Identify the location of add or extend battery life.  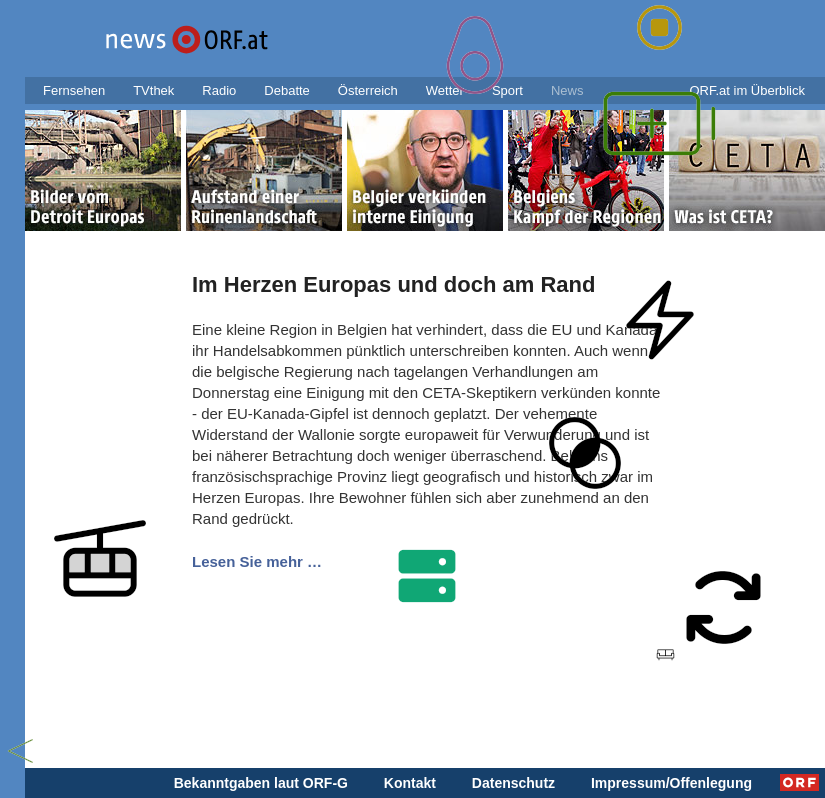
(657, 123).